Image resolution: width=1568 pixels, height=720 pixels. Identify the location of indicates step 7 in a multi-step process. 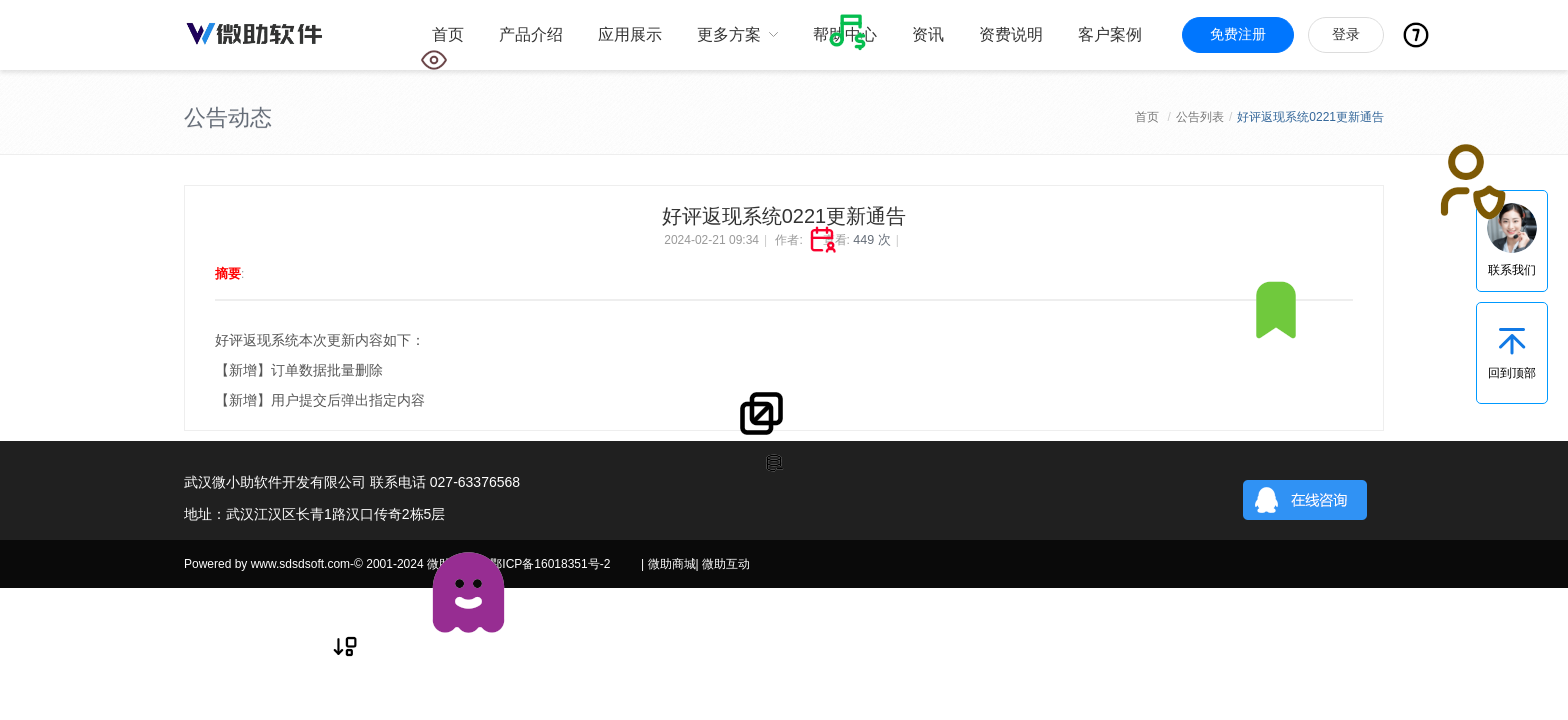
(1416, 35).